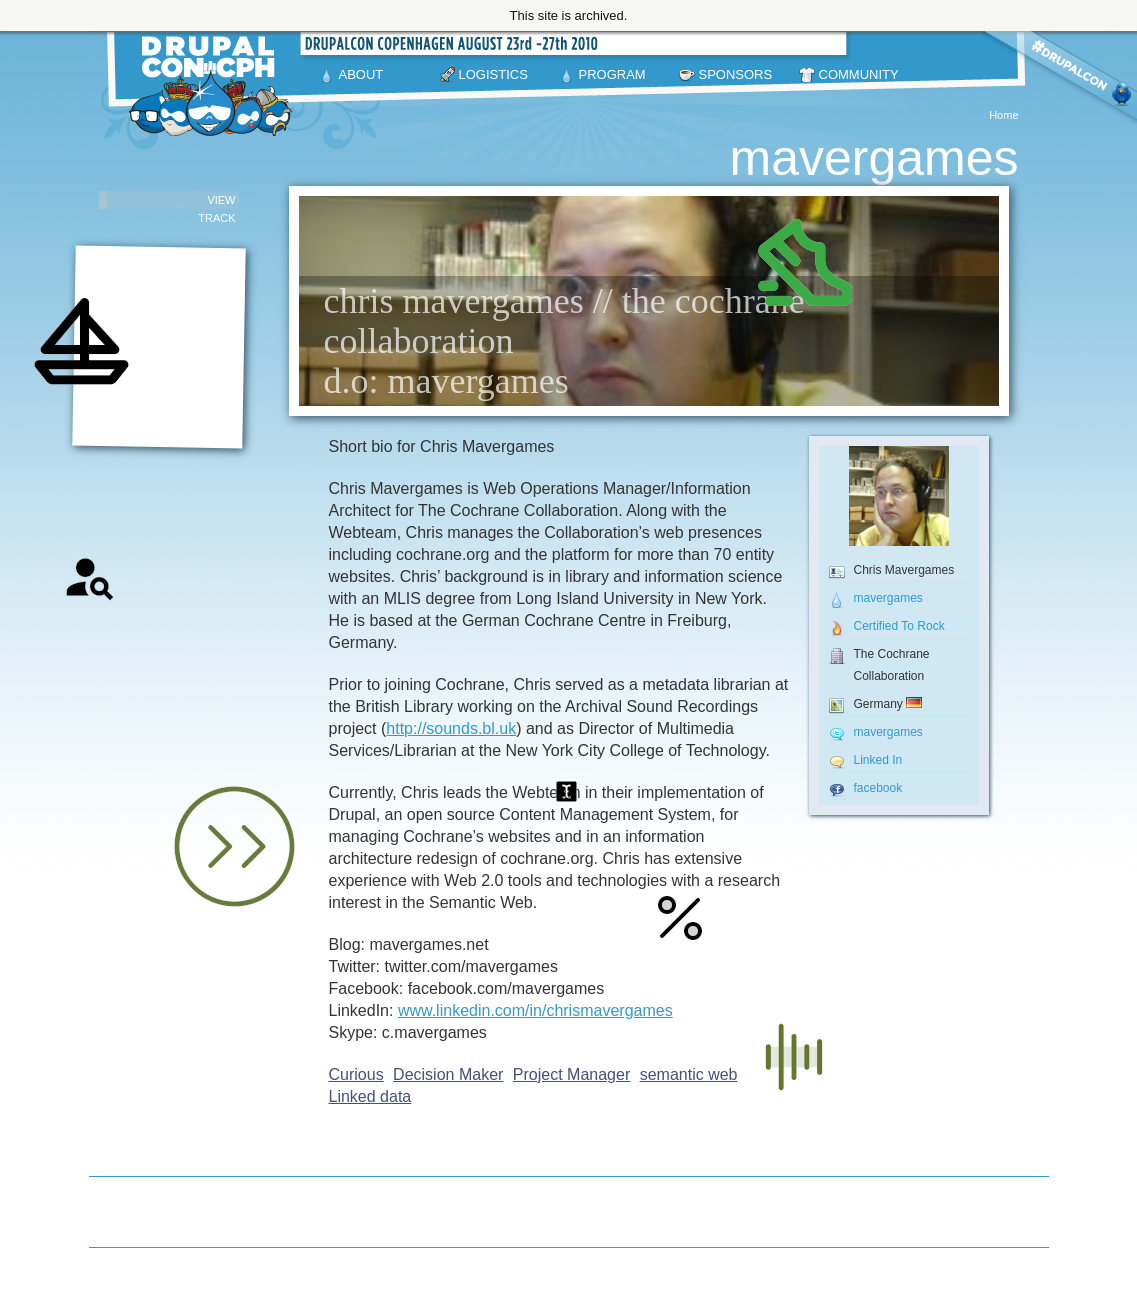 Image resolution: width=1137 pixels, height=1298 pixels. What do you see at coordinates (803, 267) in the screenshot?
I see `track your running or walking activity` at bounding box center [803, 267].